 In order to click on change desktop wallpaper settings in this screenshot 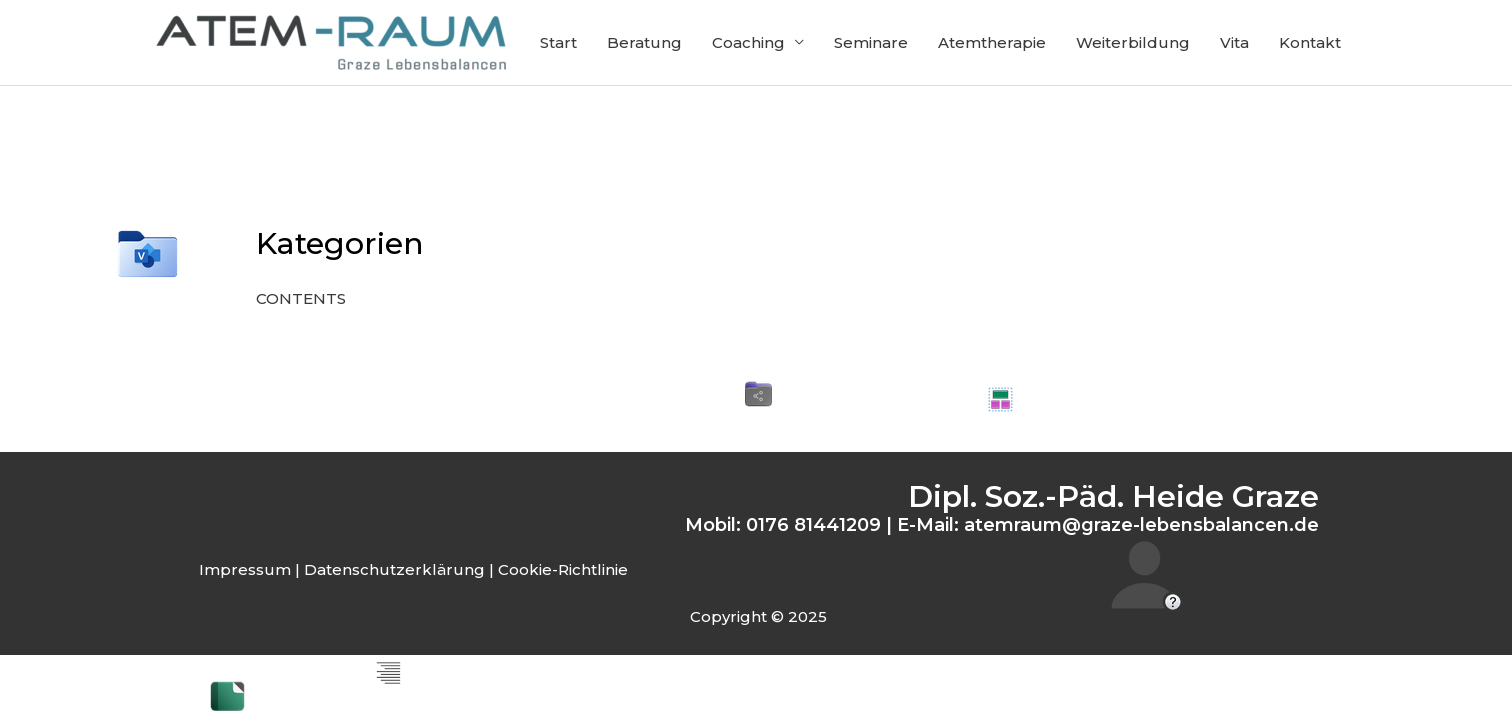, I will do `click(227, 695)`.